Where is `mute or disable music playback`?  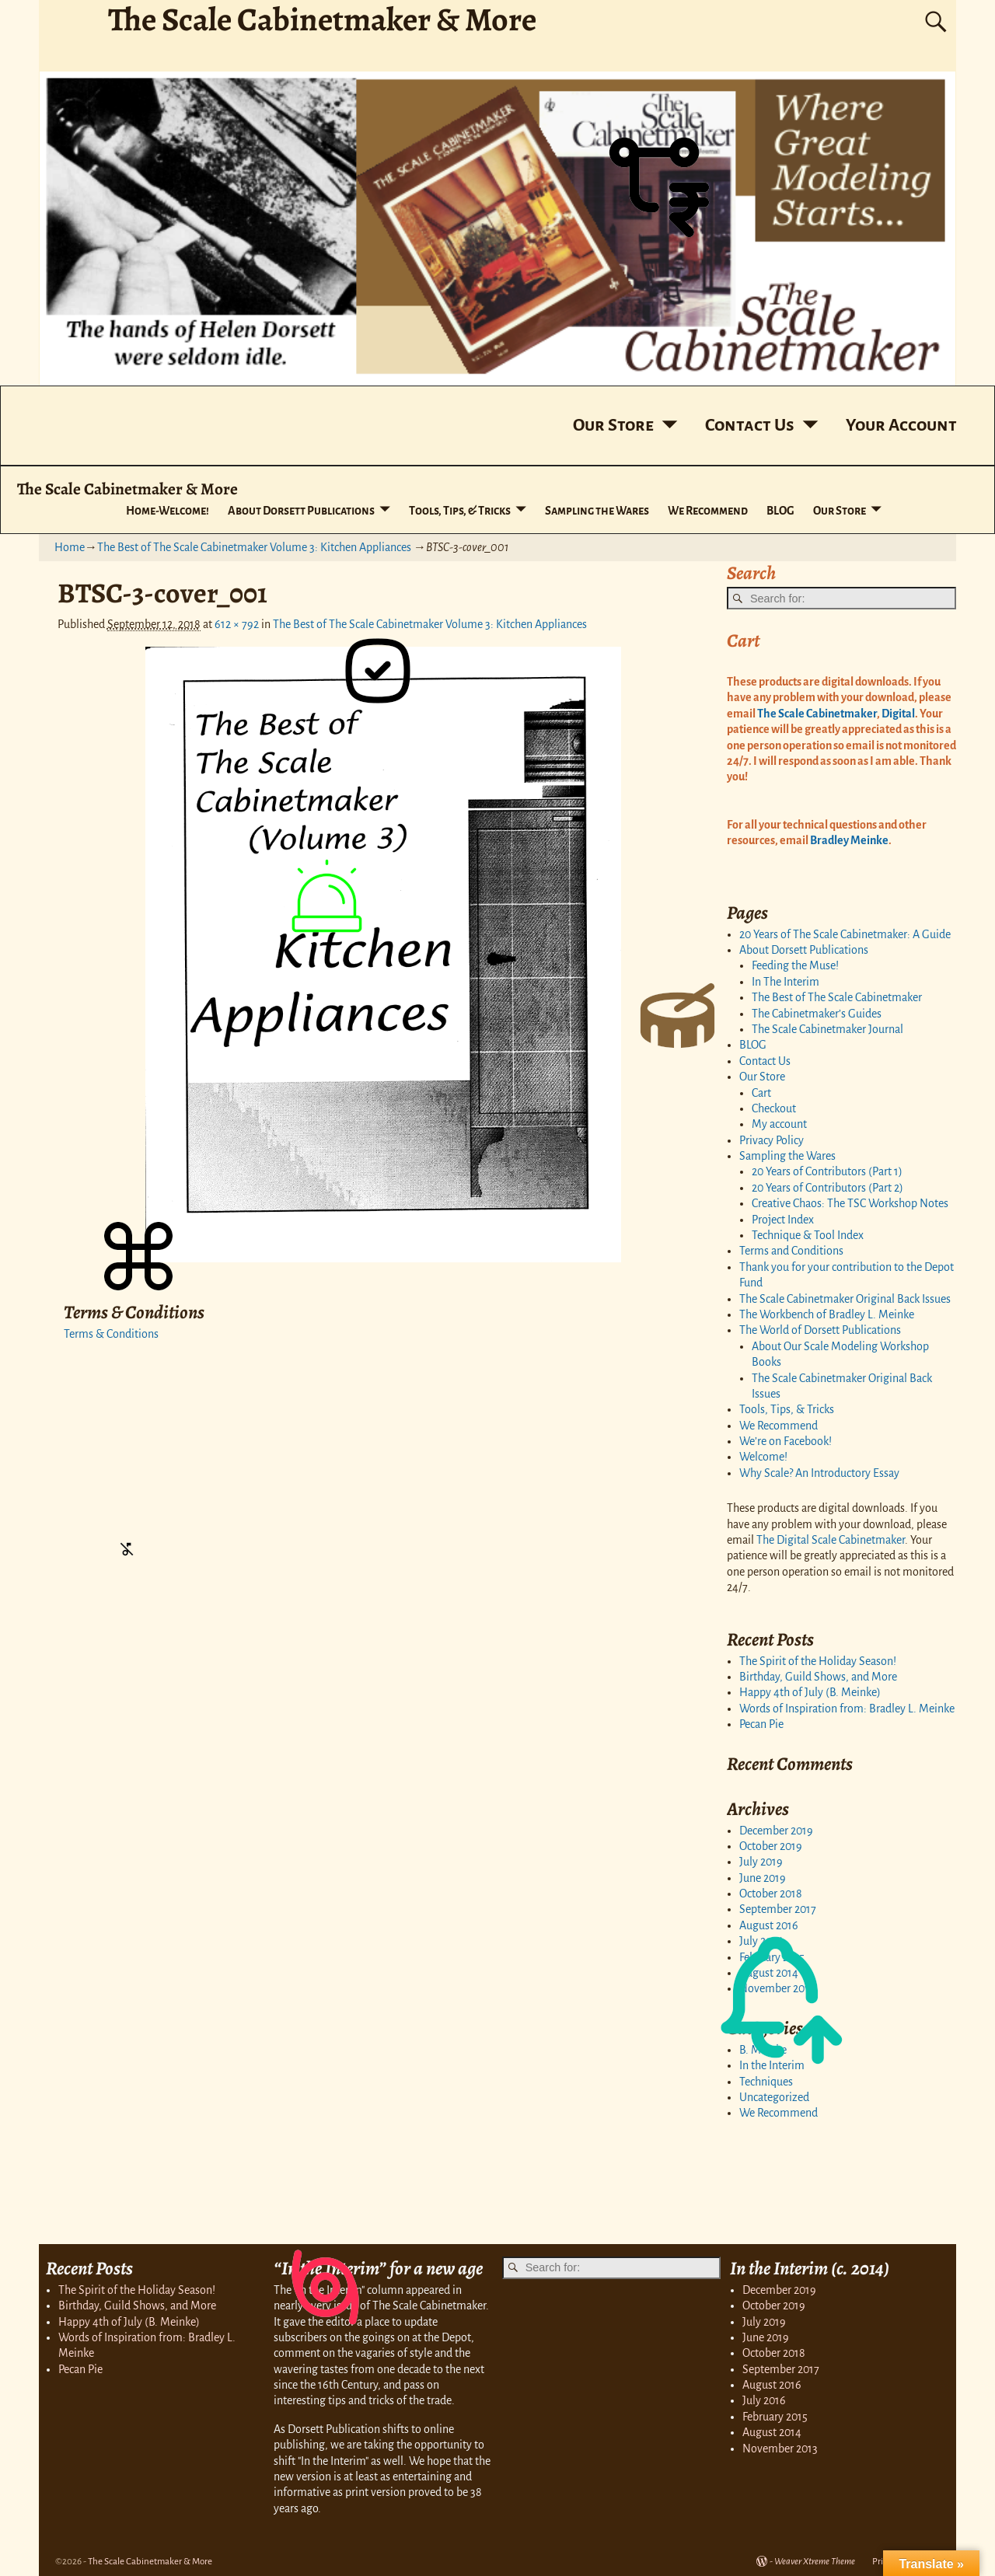 mute or disable music playback is located at coordinates (127, 1549).